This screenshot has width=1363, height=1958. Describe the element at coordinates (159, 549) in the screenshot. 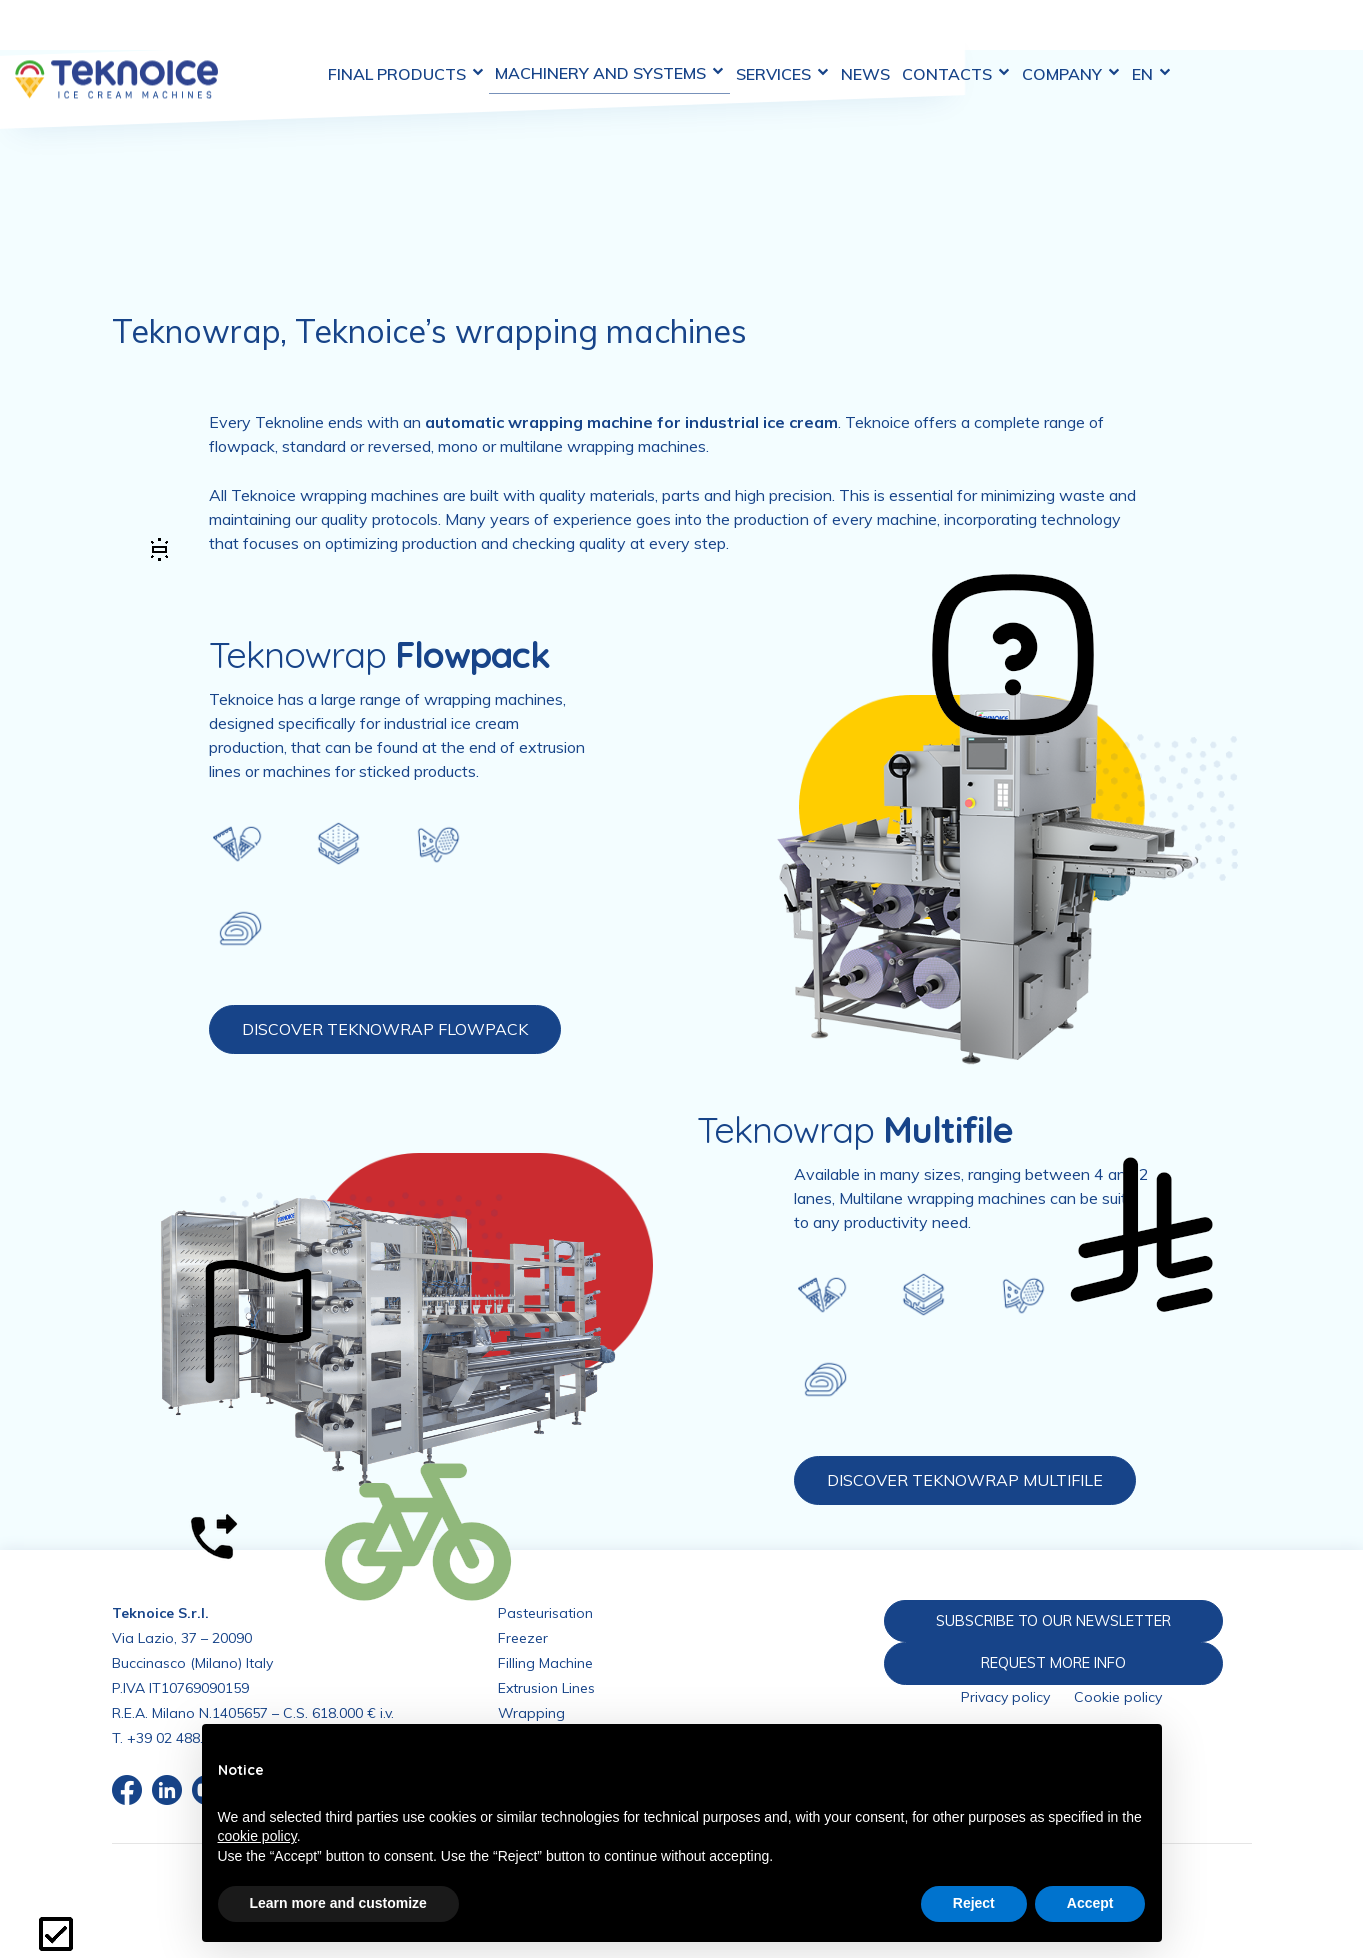

I see `adjust screen brightness settings` at that location.